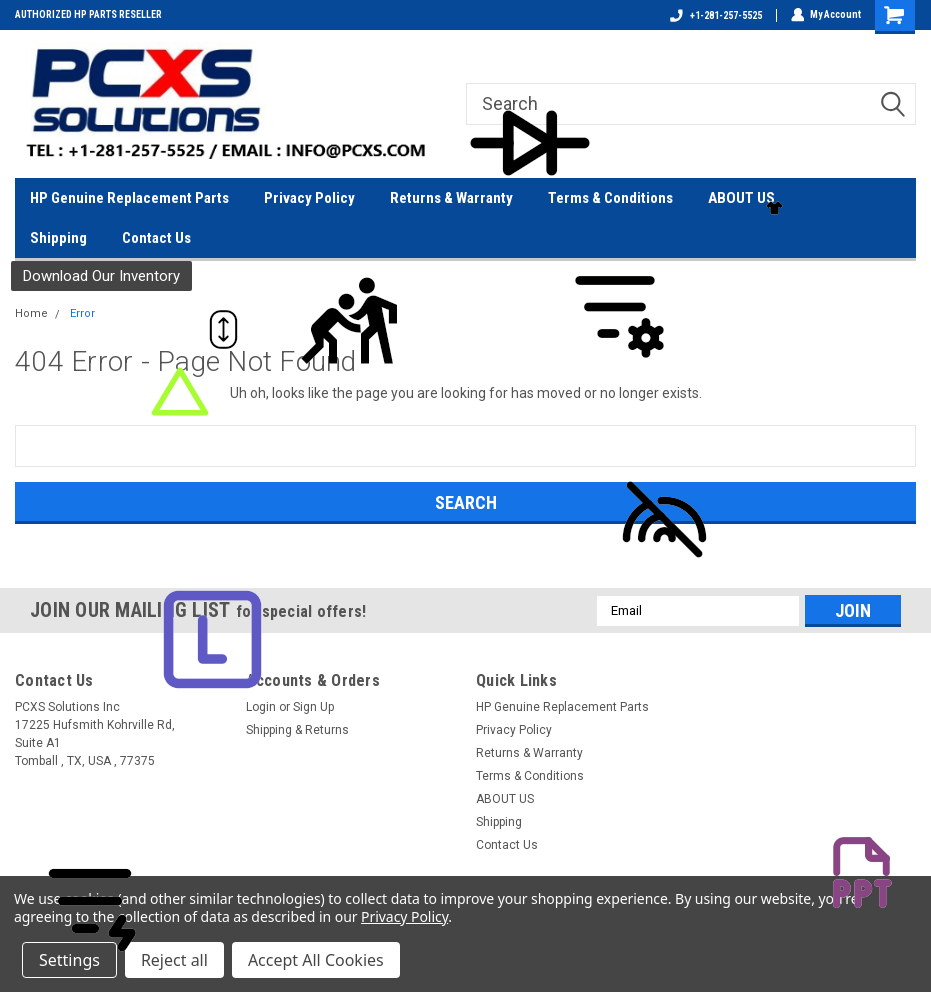 The image size is (931, 992). Describe the element at coordinates (212, 639) in the screenshot. I see `indicates a label or list view option` at that location.